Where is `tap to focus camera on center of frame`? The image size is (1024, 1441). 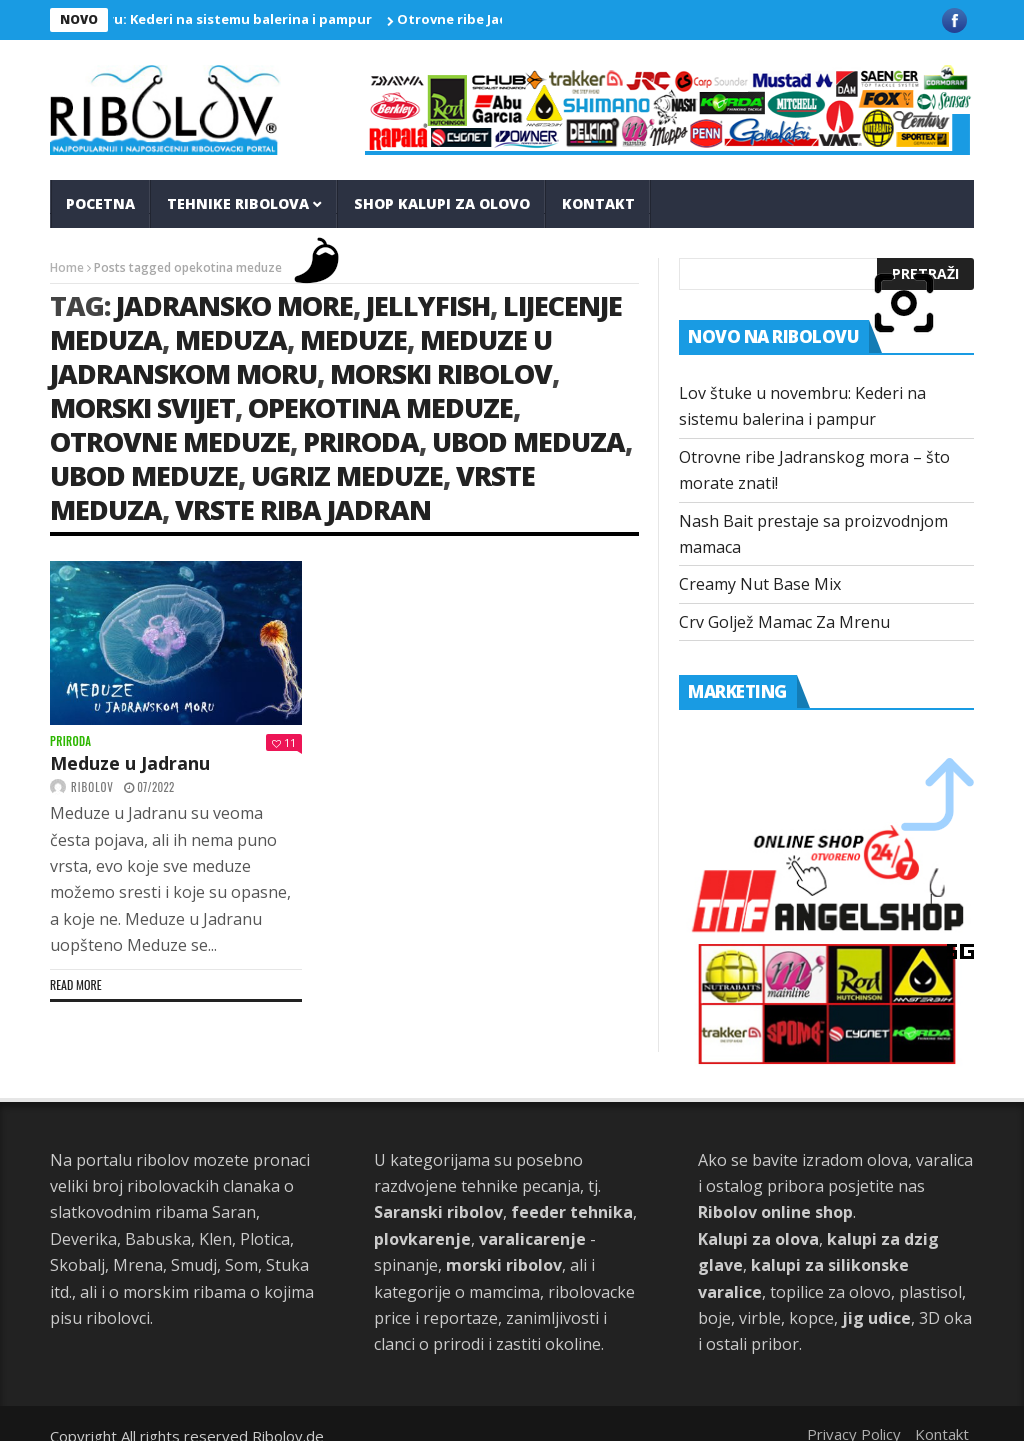
tap to focus camera on center of frame is located at coordinates (904, 303).